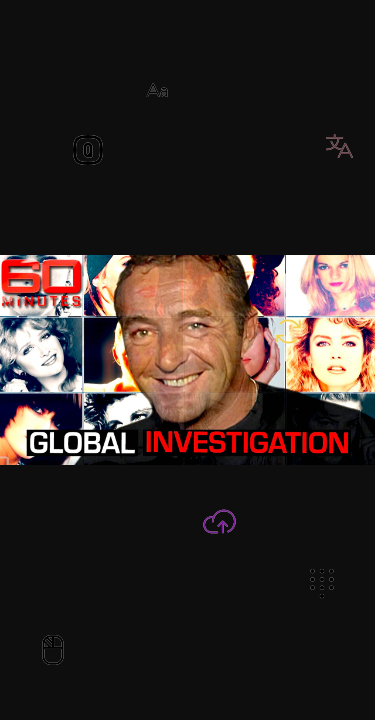  Describe the element at coordinates (88, 150) in the screenshot. I see `indicates a Q key or keyboard shortcut` at that location.